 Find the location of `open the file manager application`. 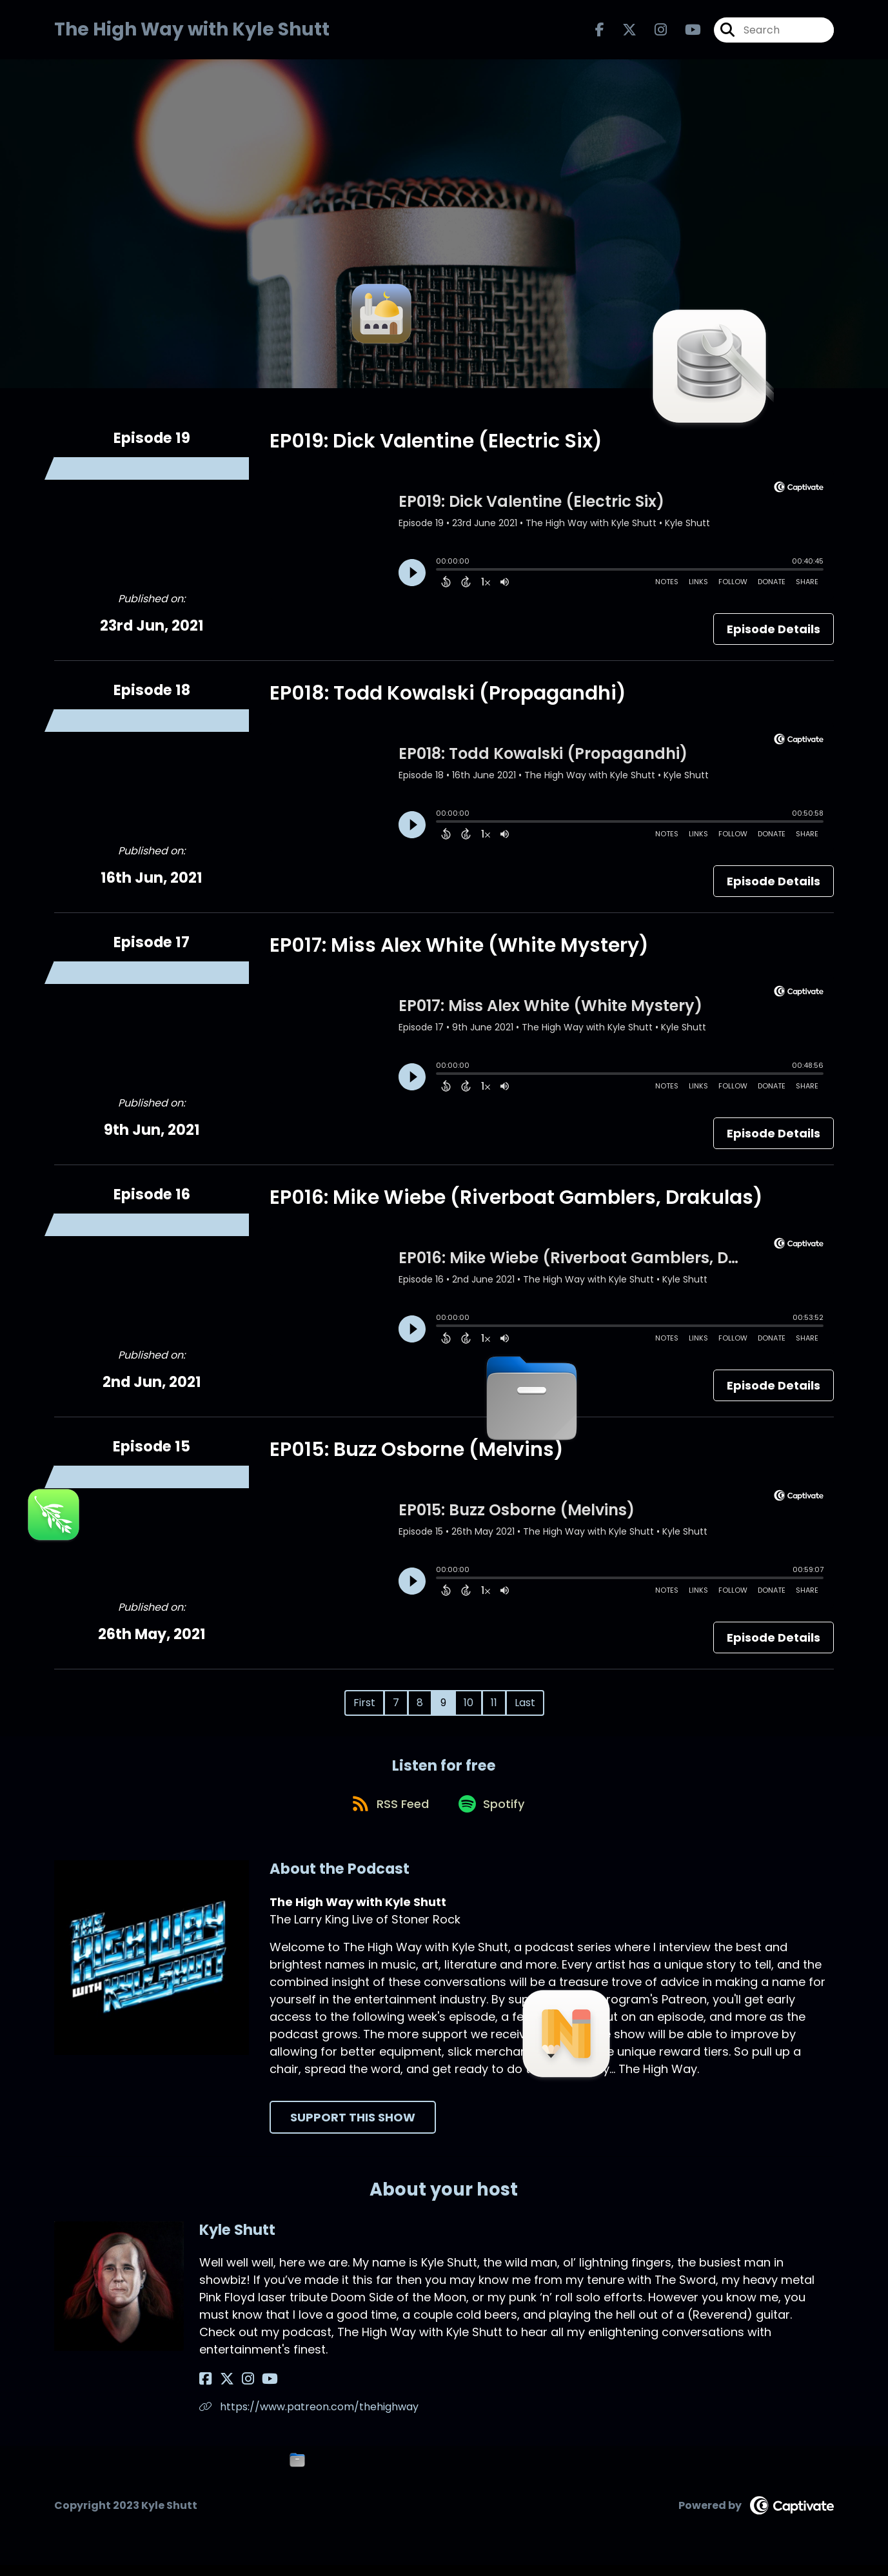

open the file manager application is located at coordinates (531, 1398).